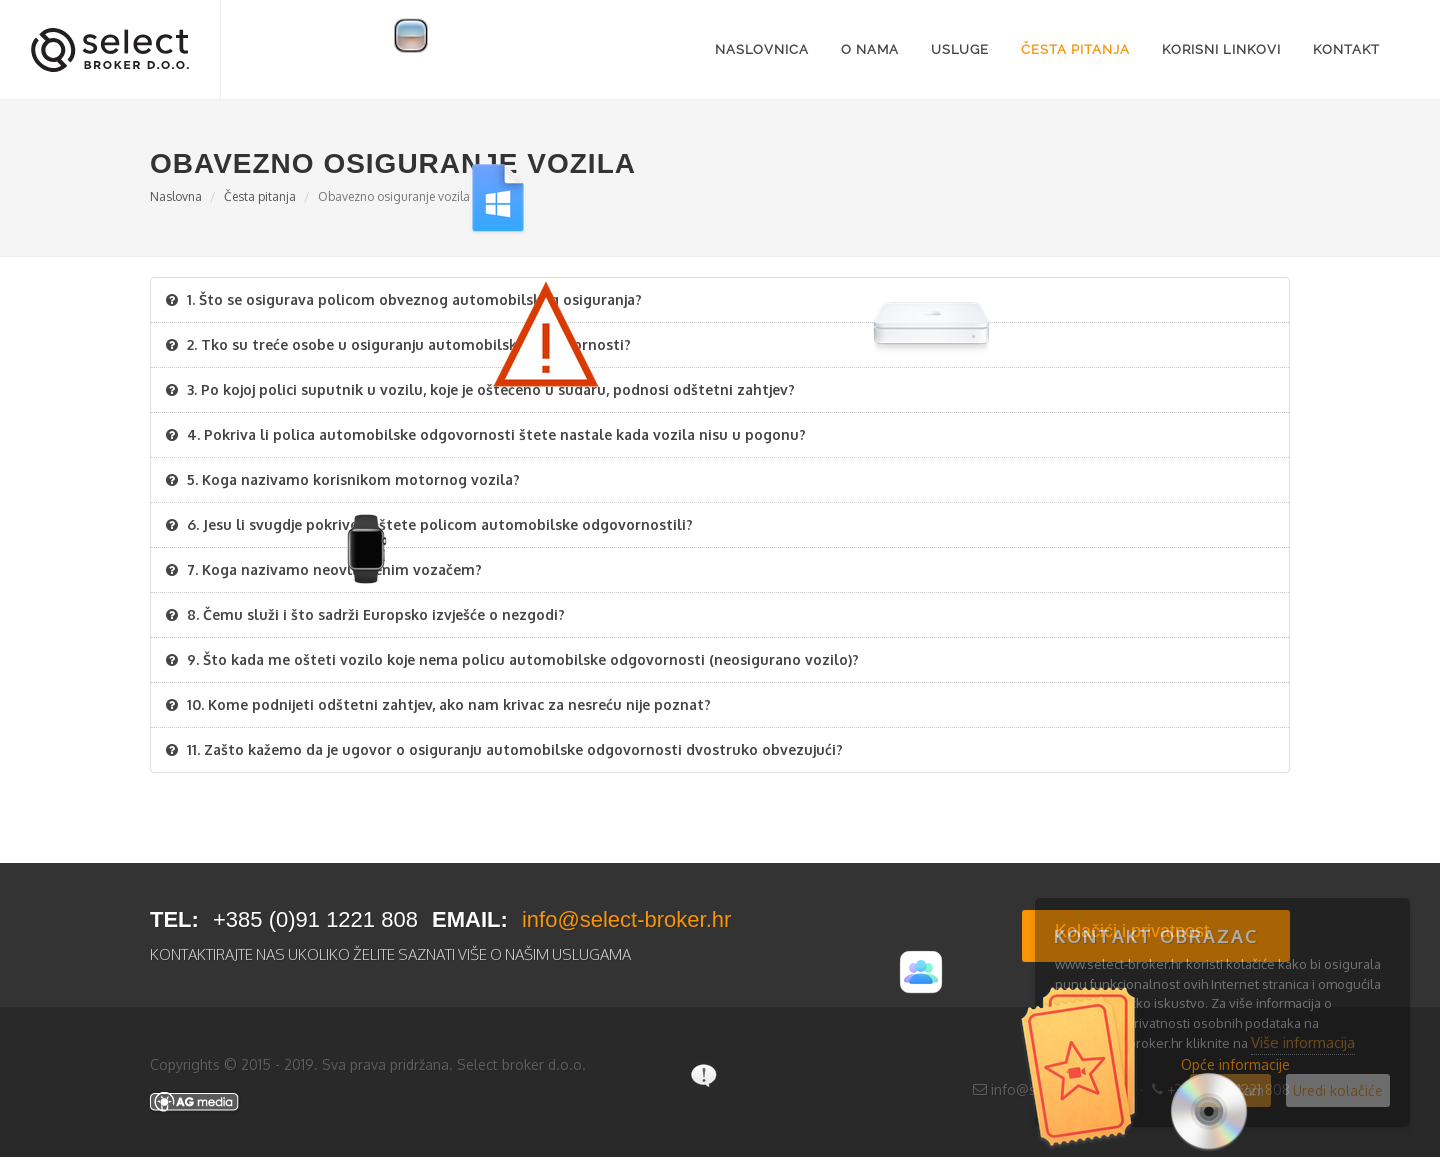  I want to click on access audio CD contents, so click(1209, 1113).